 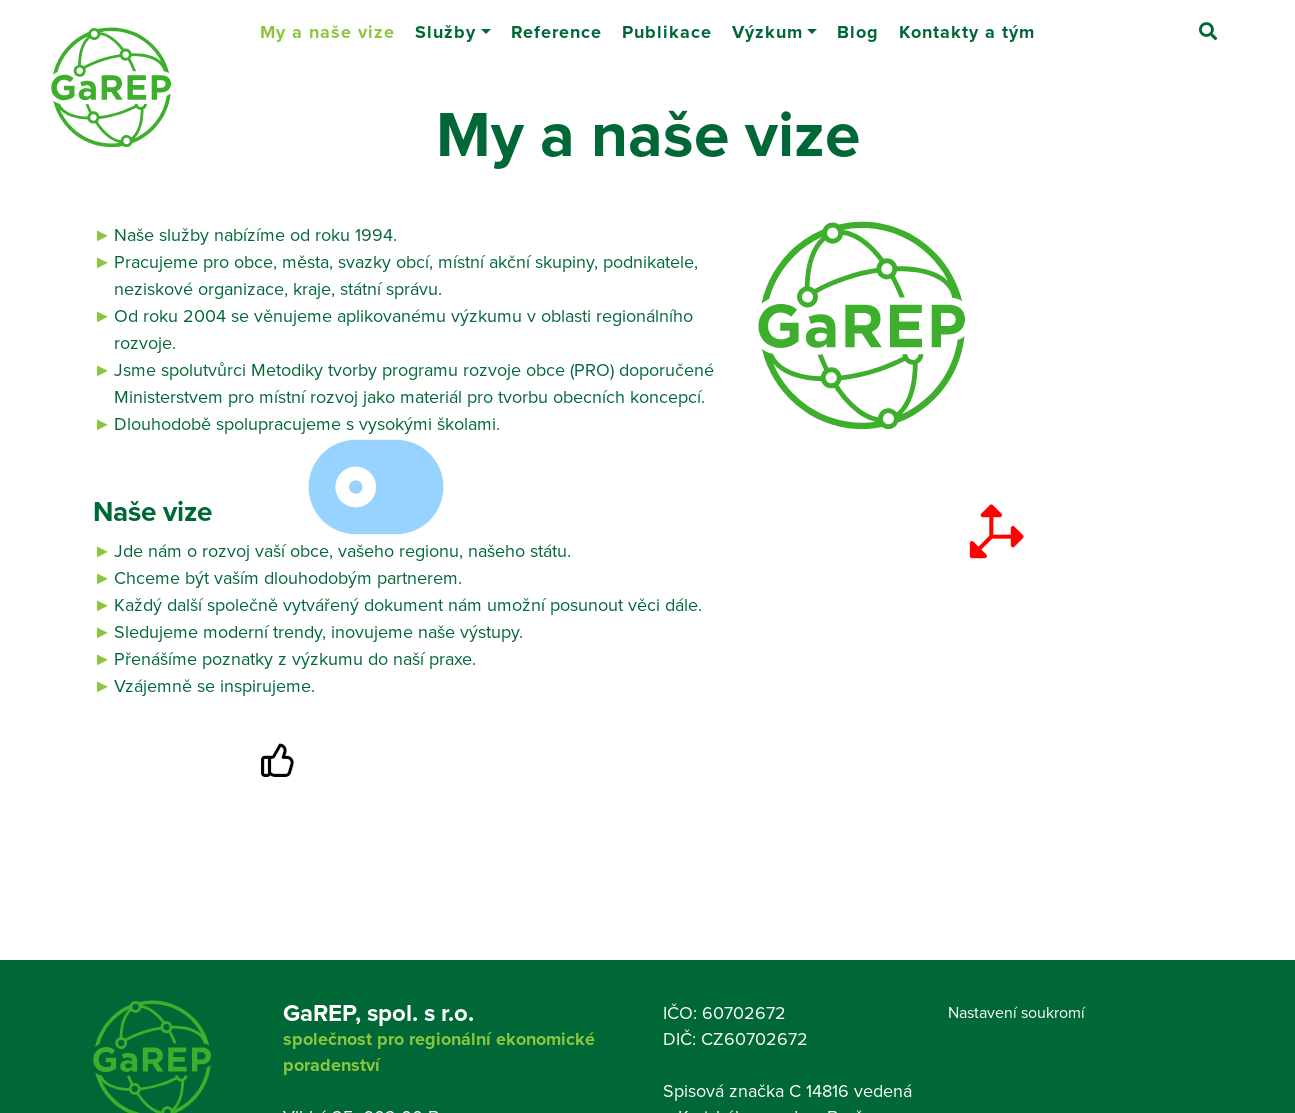 What do you see at coordinates (376, 487) in the screenshot?
I see `toggle switch in off position` at bounding box center [376, 487].